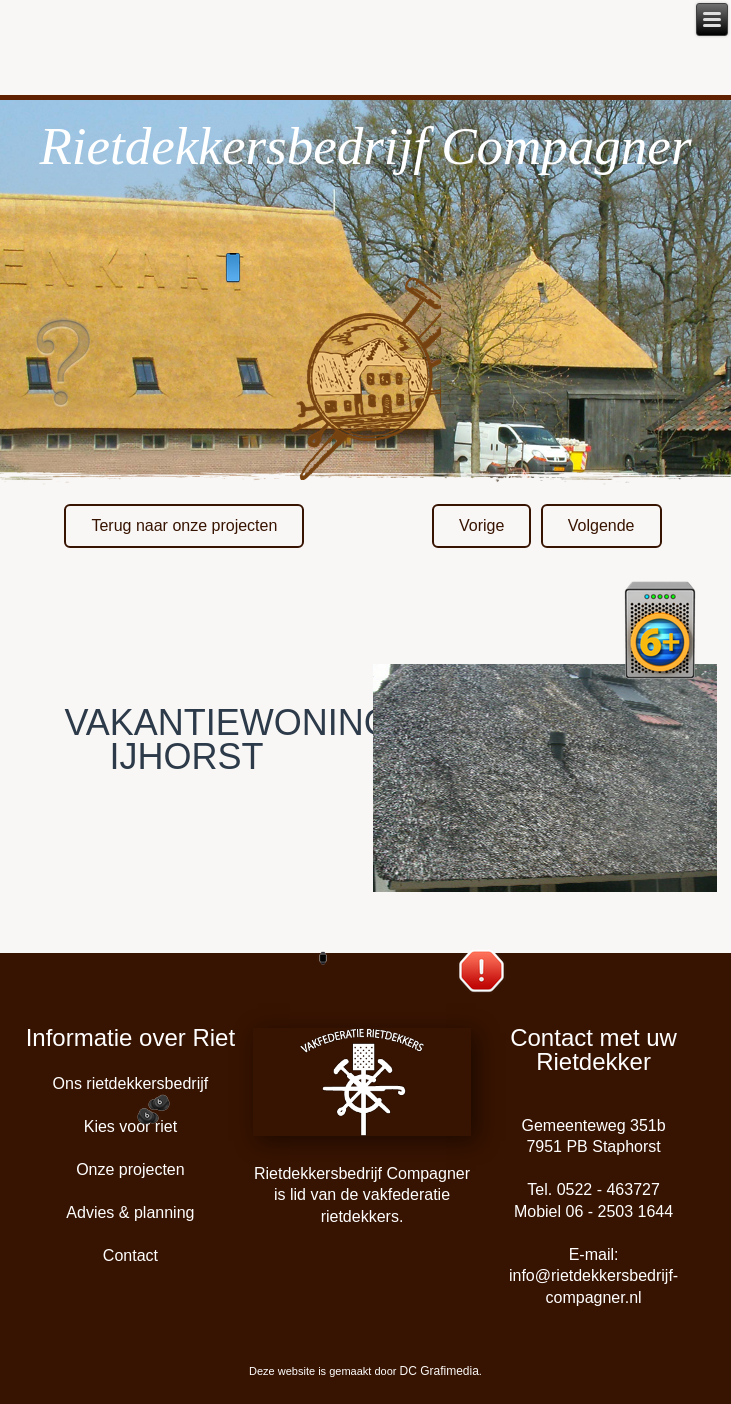  Describe the element at coordinates (233, 268) in the screenshot. I see `iPhone 12 Pro Max device icon` at that location.